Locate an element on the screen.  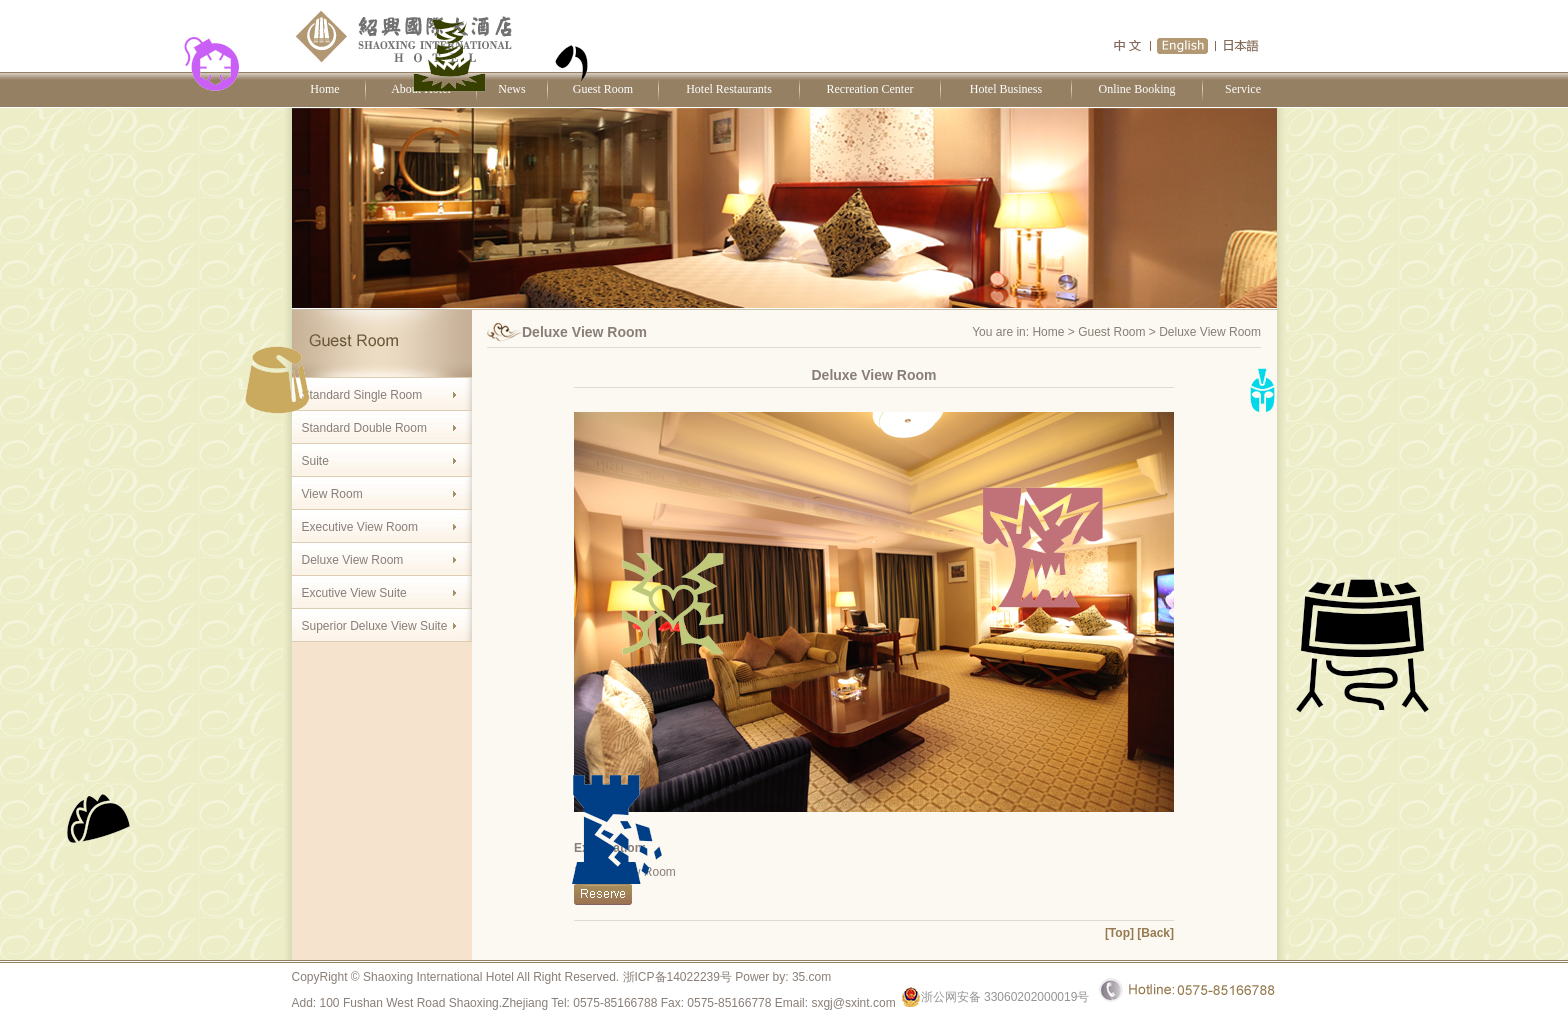
activate ice bomb ability or weapon is located at coordinates (212, 64).